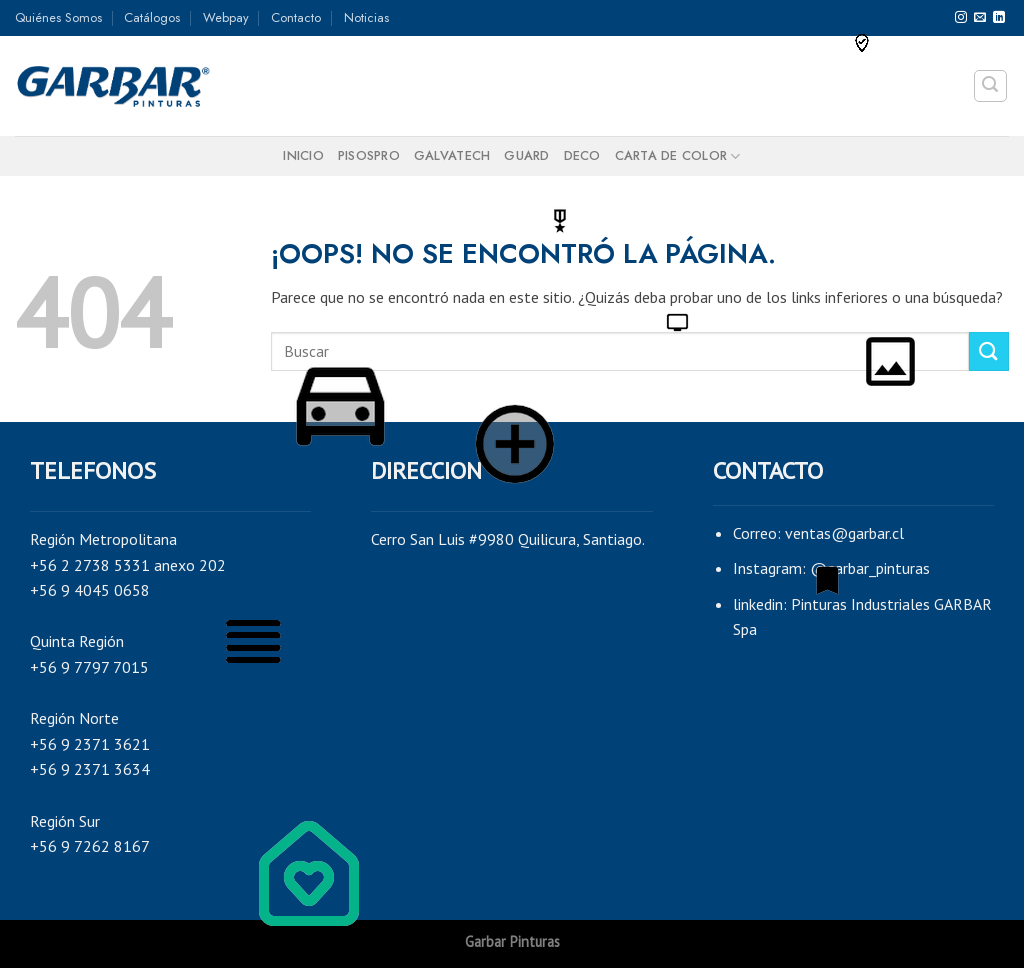  What do you see at coordinates (515, 444) in the screenshot?
I see `add a new item` at bounding box center [515, 444].